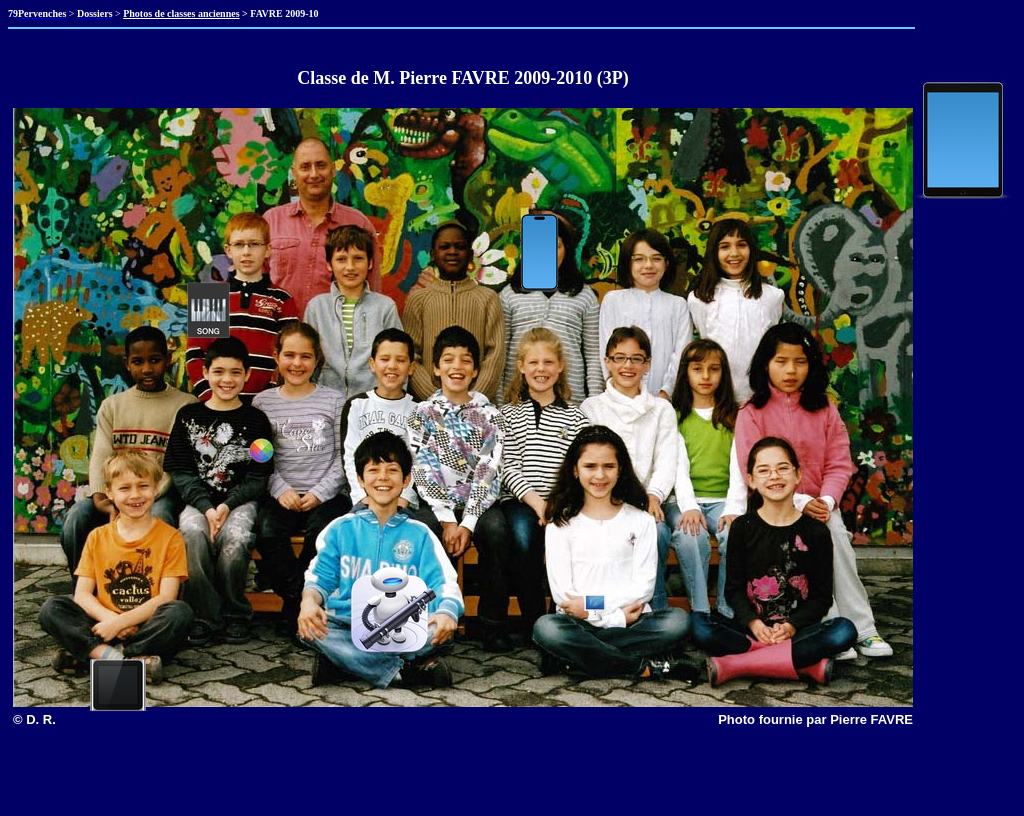 This screenshot has height=816, width=1024. What do you see at coordinates (389, 613) in the screenshot?
I see `open Automator to create automated workflows` at bounding box center [389, 613].